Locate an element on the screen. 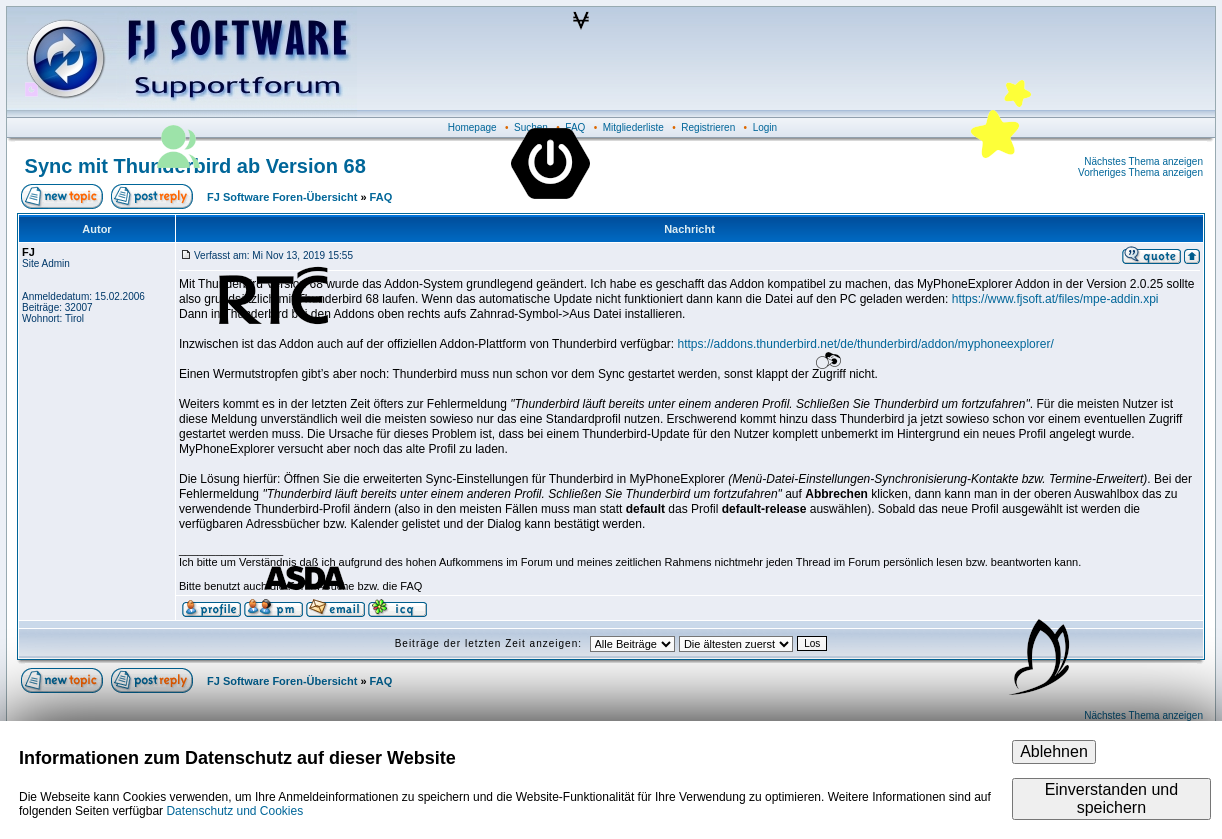 The width and height of the screenshot is (1222, 839). viacoin cryptocurrency logo is located at coordinates (581, 21).